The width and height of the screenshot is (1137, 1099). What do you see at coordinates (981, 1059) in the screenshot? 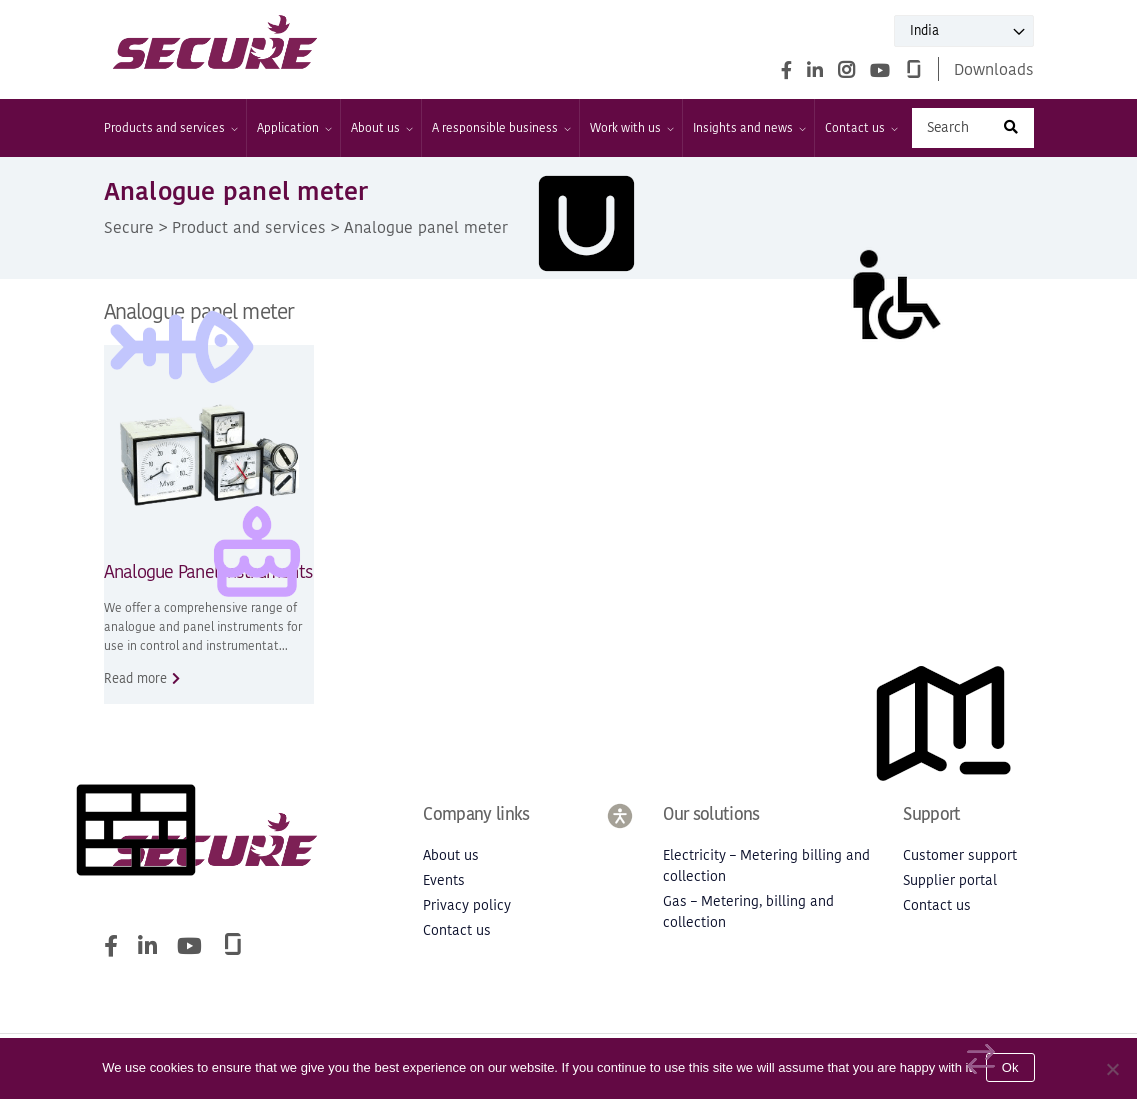
I see `switch between two views or modes` at bounding box center [981, 1059].